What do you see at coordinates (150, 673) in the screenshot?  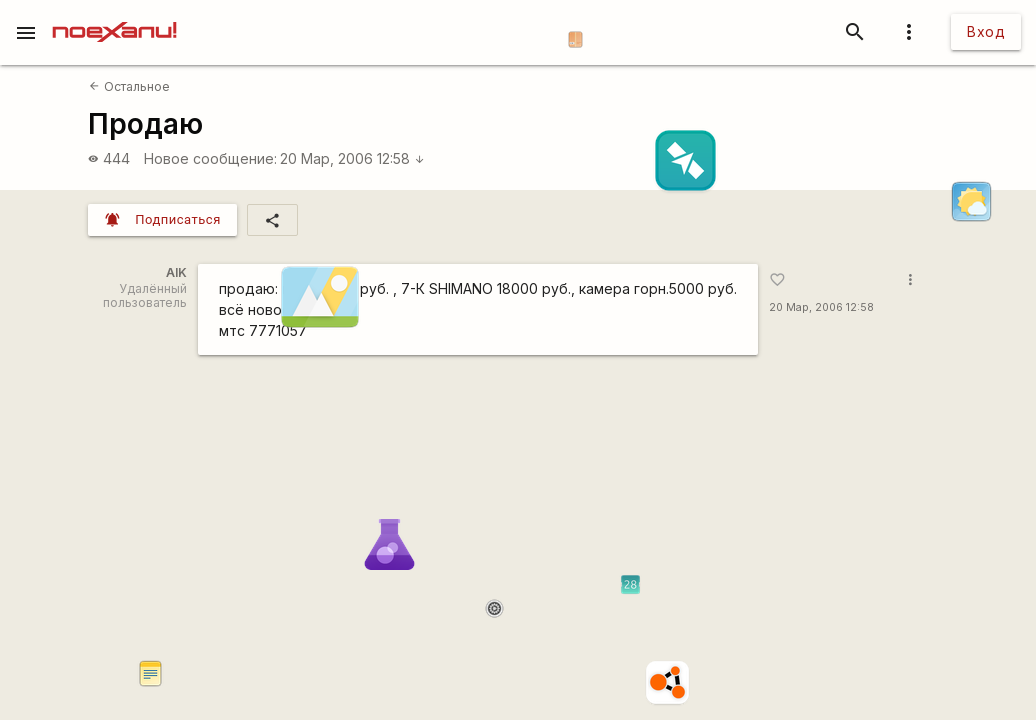 I see `open the notes application` at bounding box center [150, 673].